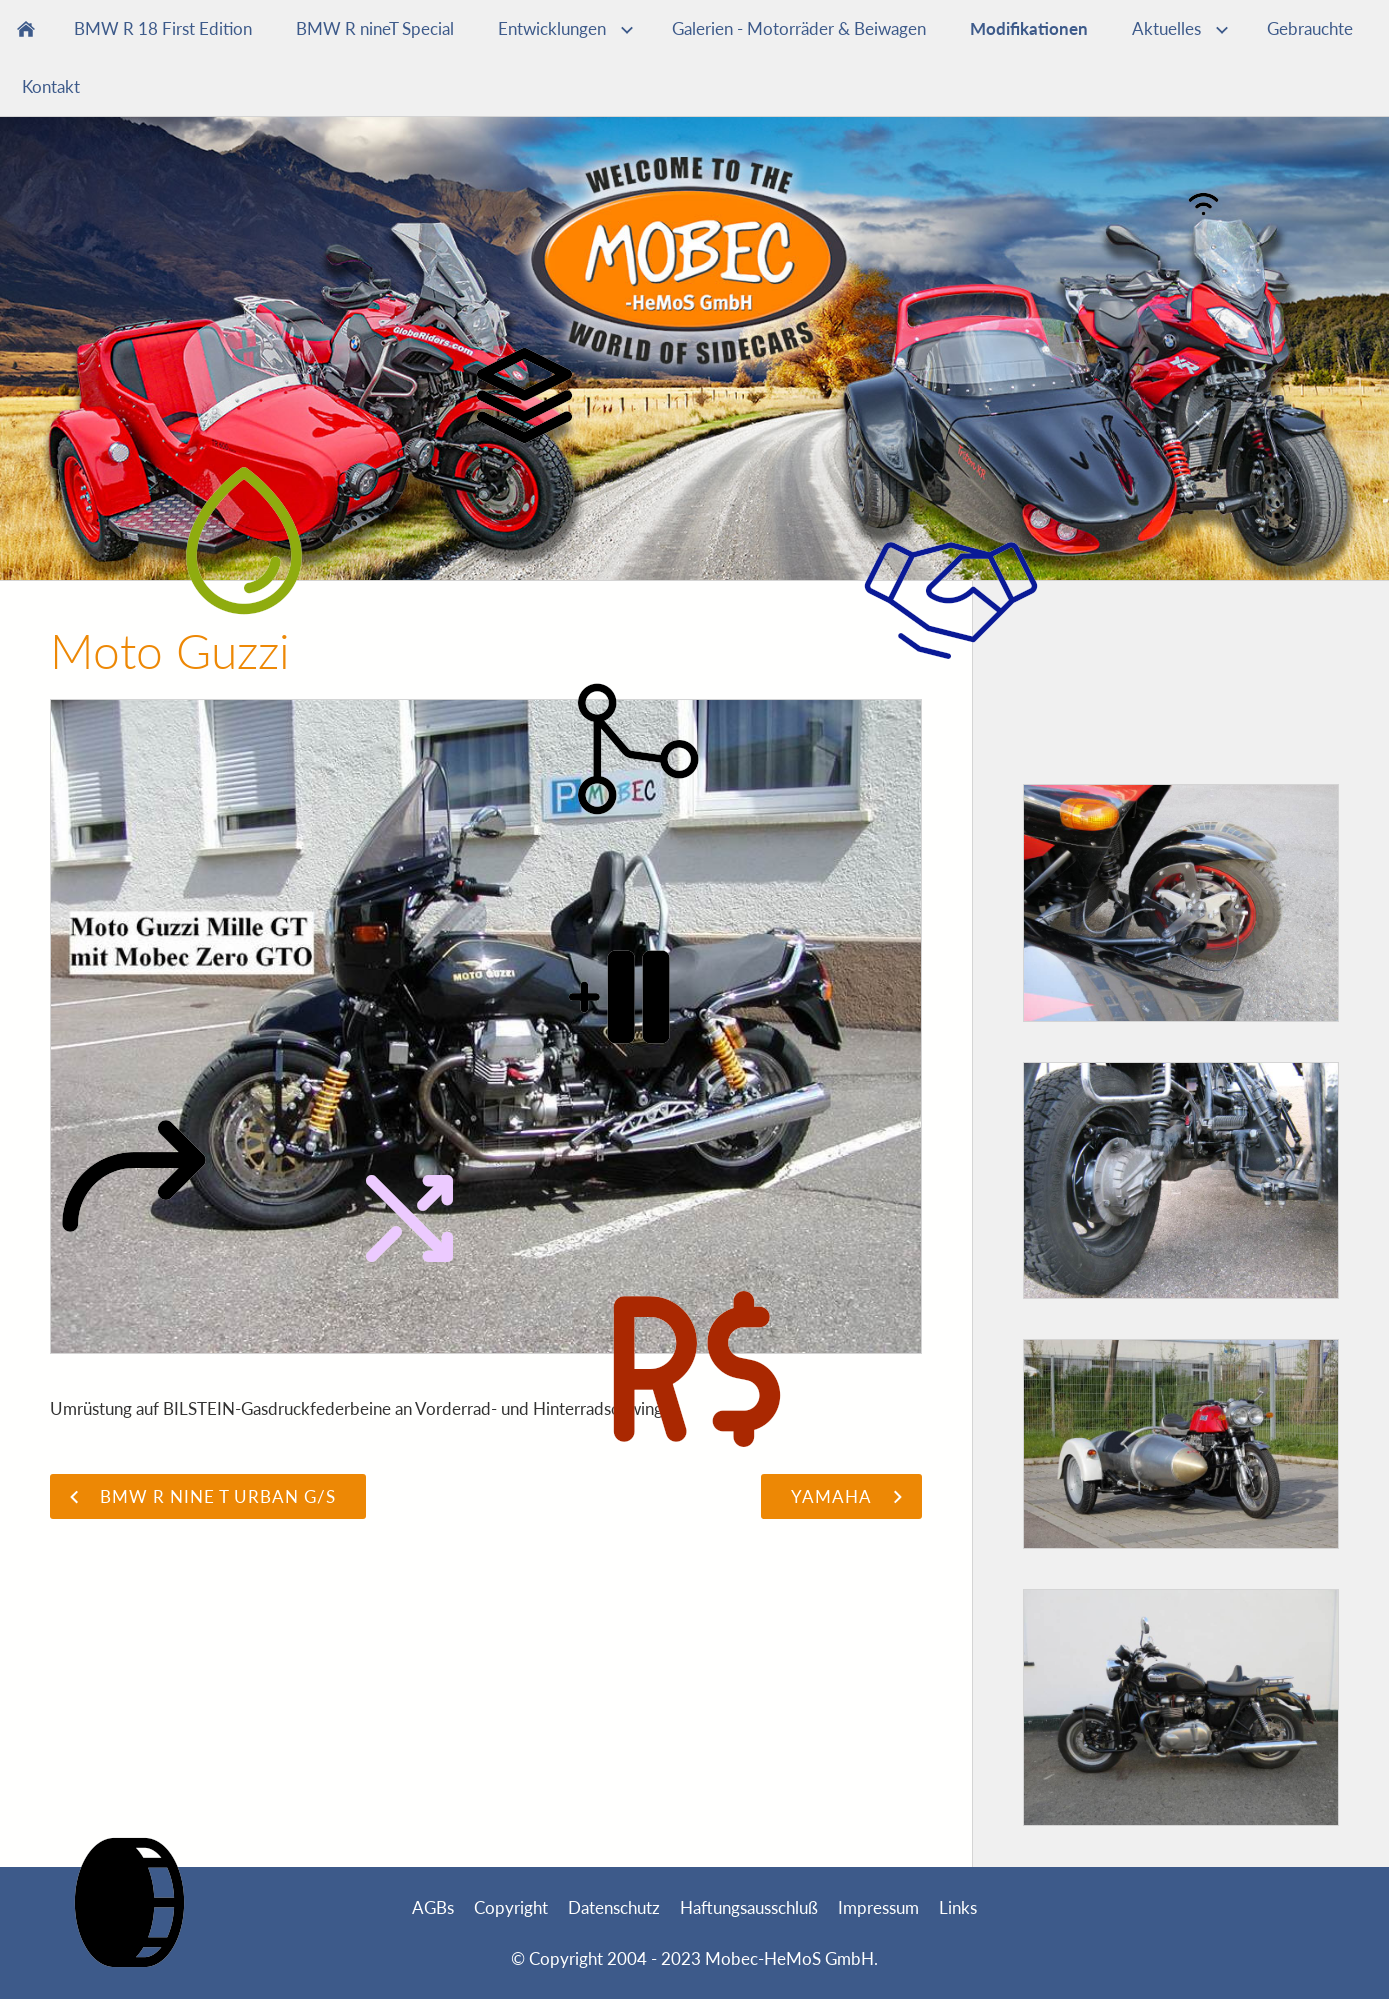  What do you see at coordinates (134, 1176) in the screenshot?
I see `share or forward content` at bounding box center [134, 1176].